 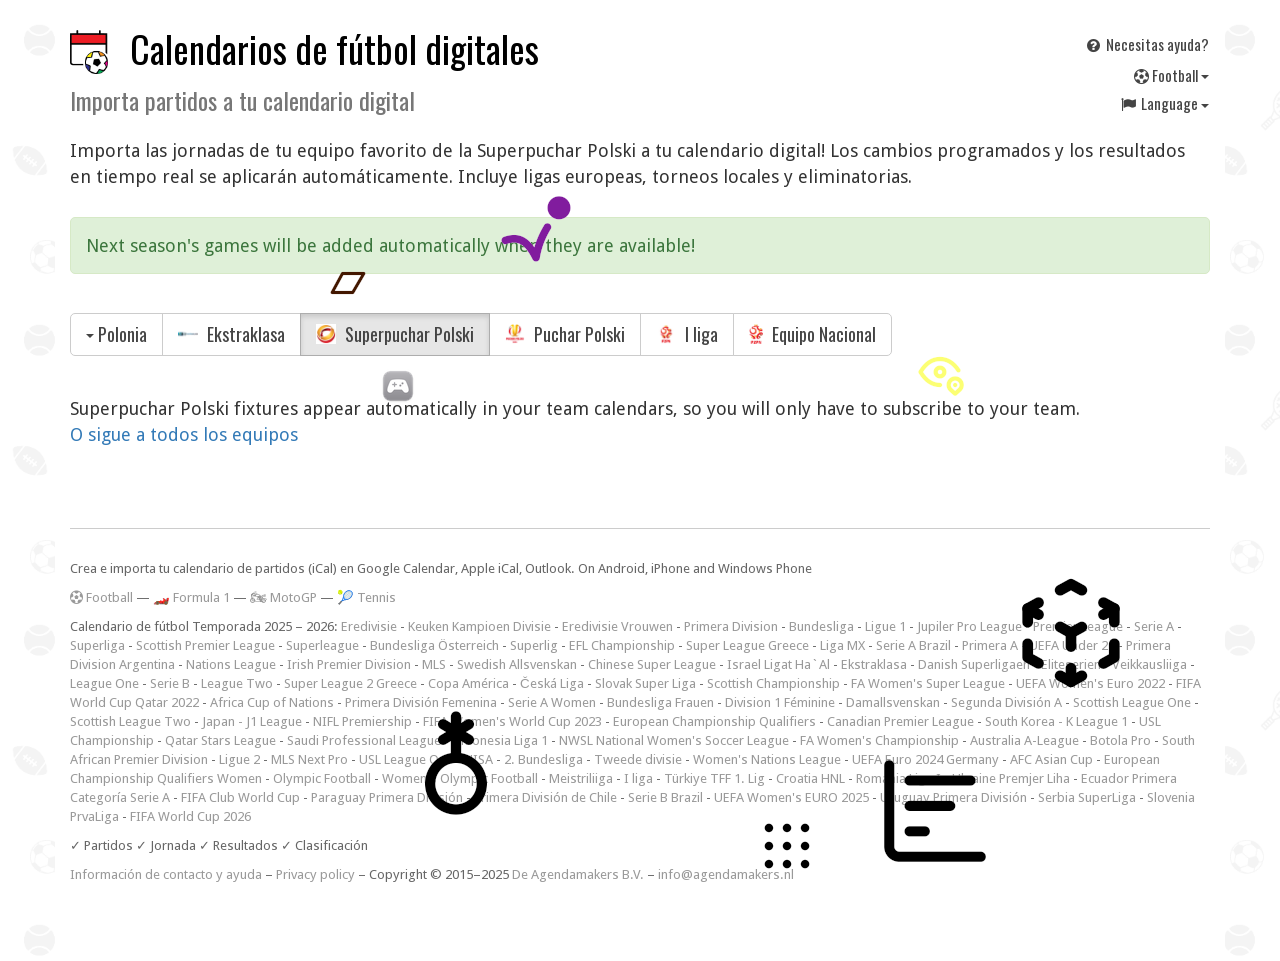 What do you see at coordinates (536, 227) in the screenshot?
I see `indicates a bounce or rebound animation to the right` at bounding box center [536, 227].